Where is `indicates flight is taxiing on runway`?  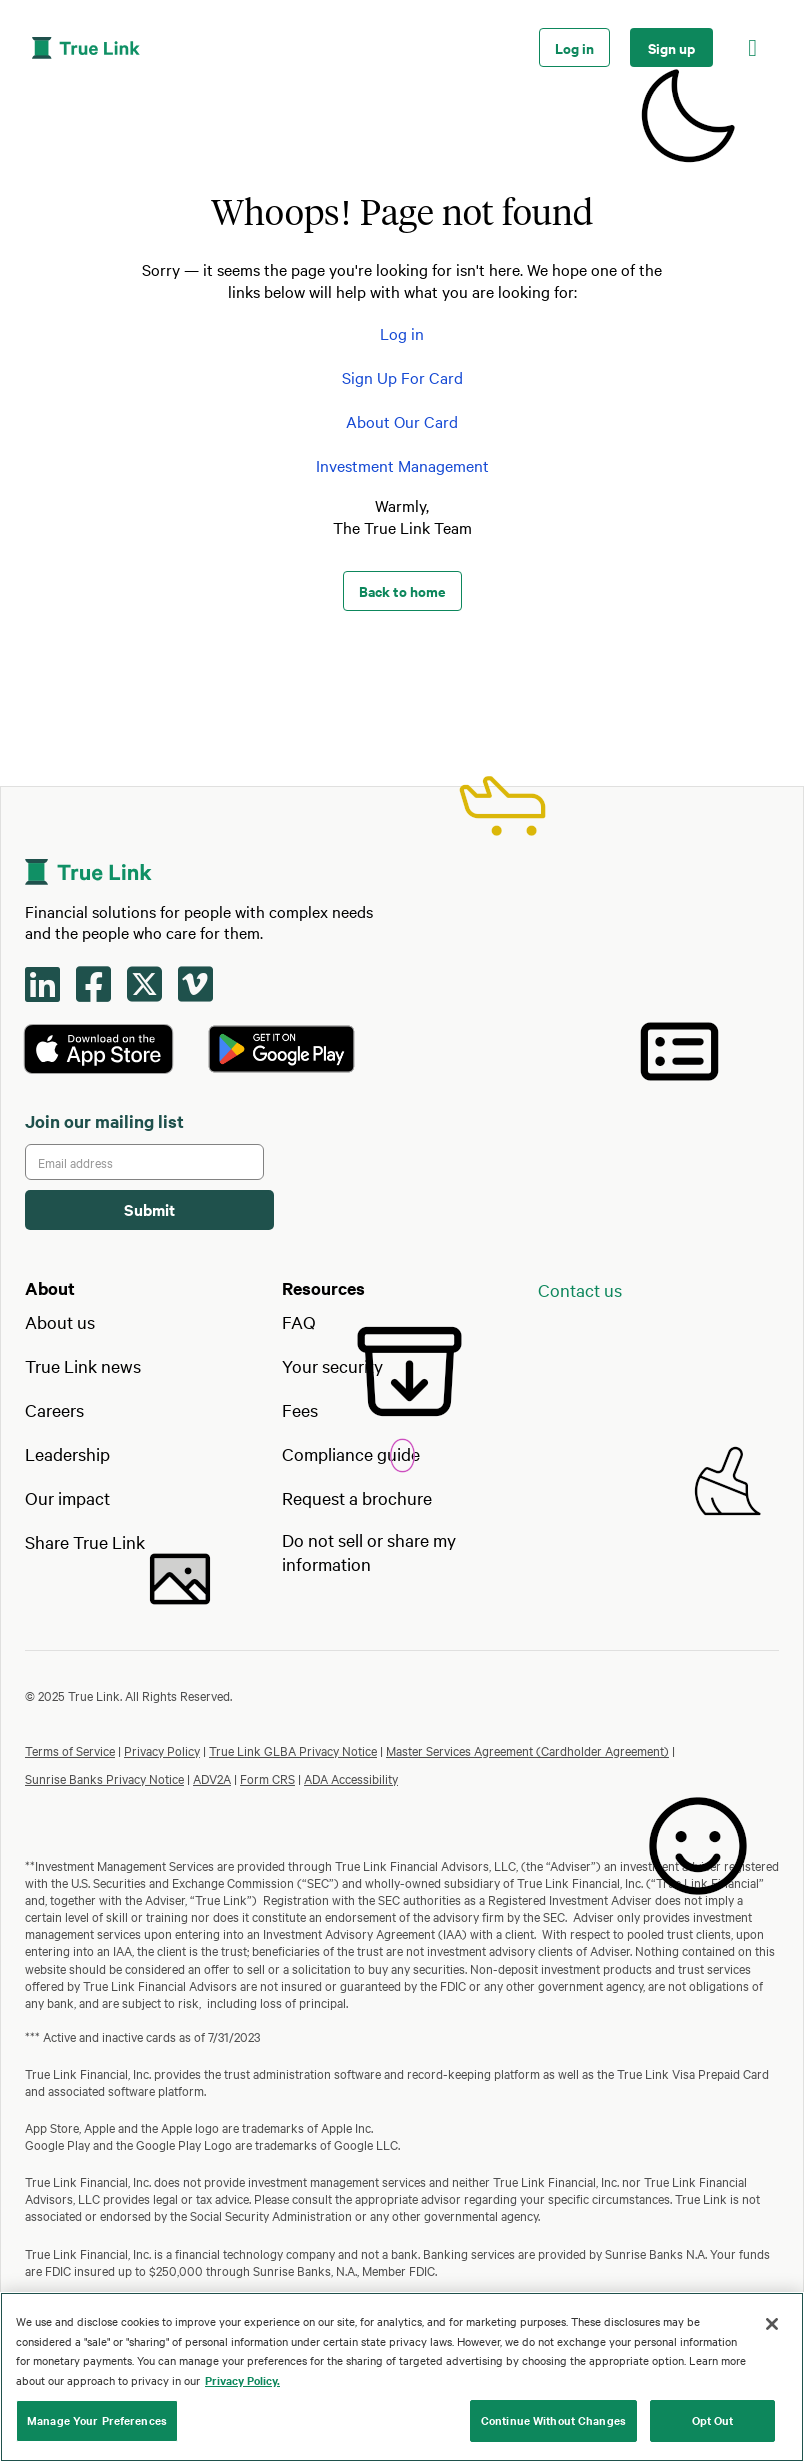
indicates flight is taxiing on runway is located at coordinates (502, 804).